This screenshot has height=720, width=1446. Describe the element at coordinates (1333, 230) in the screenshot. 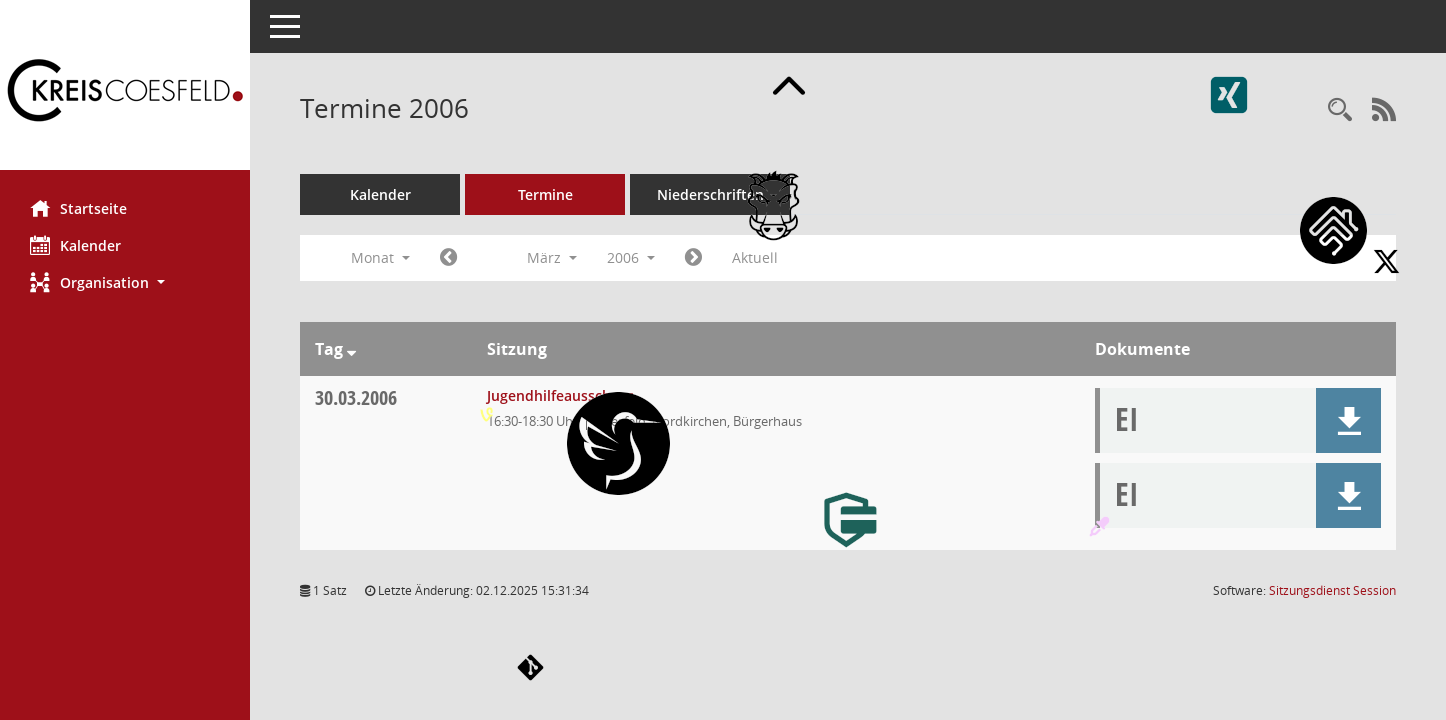

I see `open homebridge app settings` at that location.